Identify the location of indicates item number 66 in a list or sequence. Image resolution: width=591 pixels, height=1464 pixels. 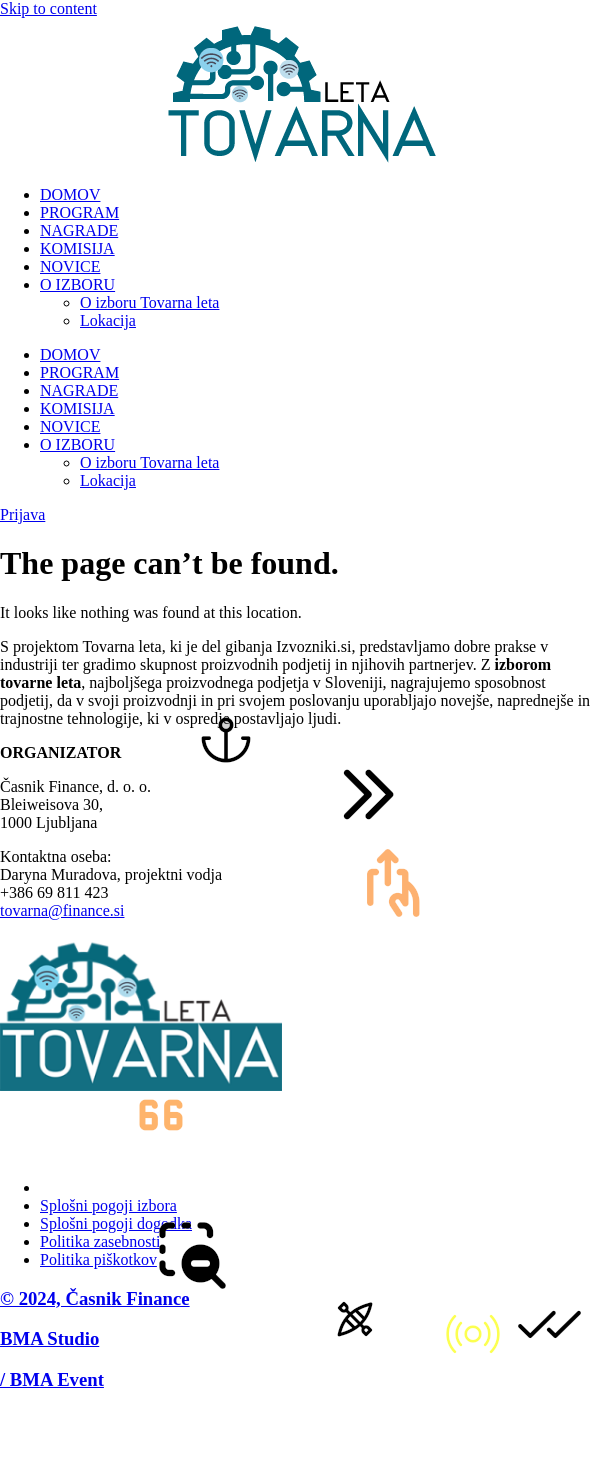
(161, 1115).